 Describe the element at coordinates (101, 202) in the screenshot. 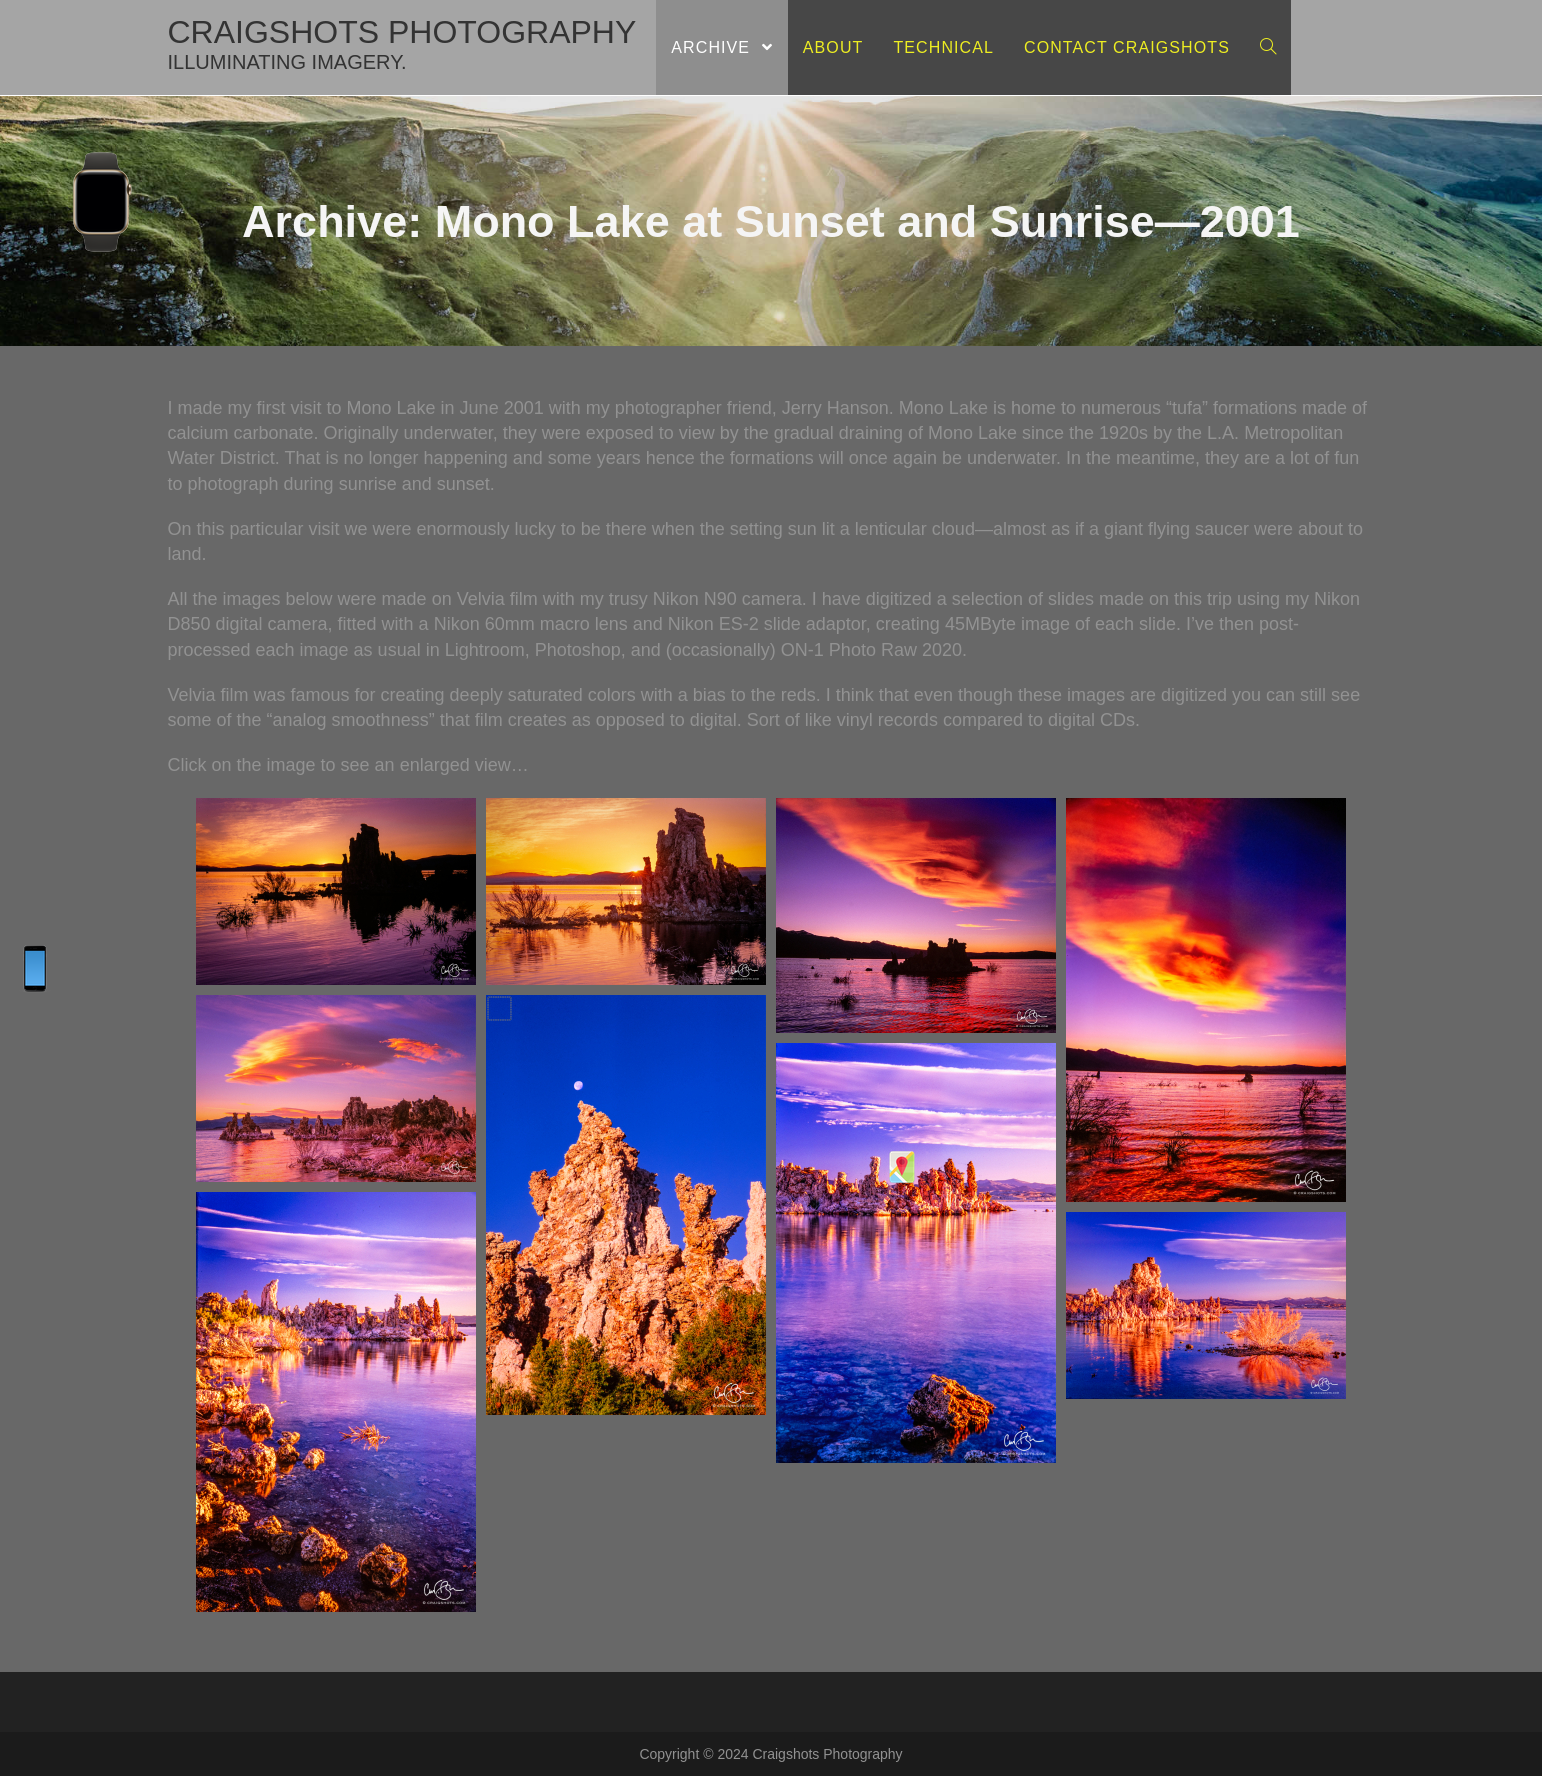

I see `apple watch series 6 device icon` at that location.